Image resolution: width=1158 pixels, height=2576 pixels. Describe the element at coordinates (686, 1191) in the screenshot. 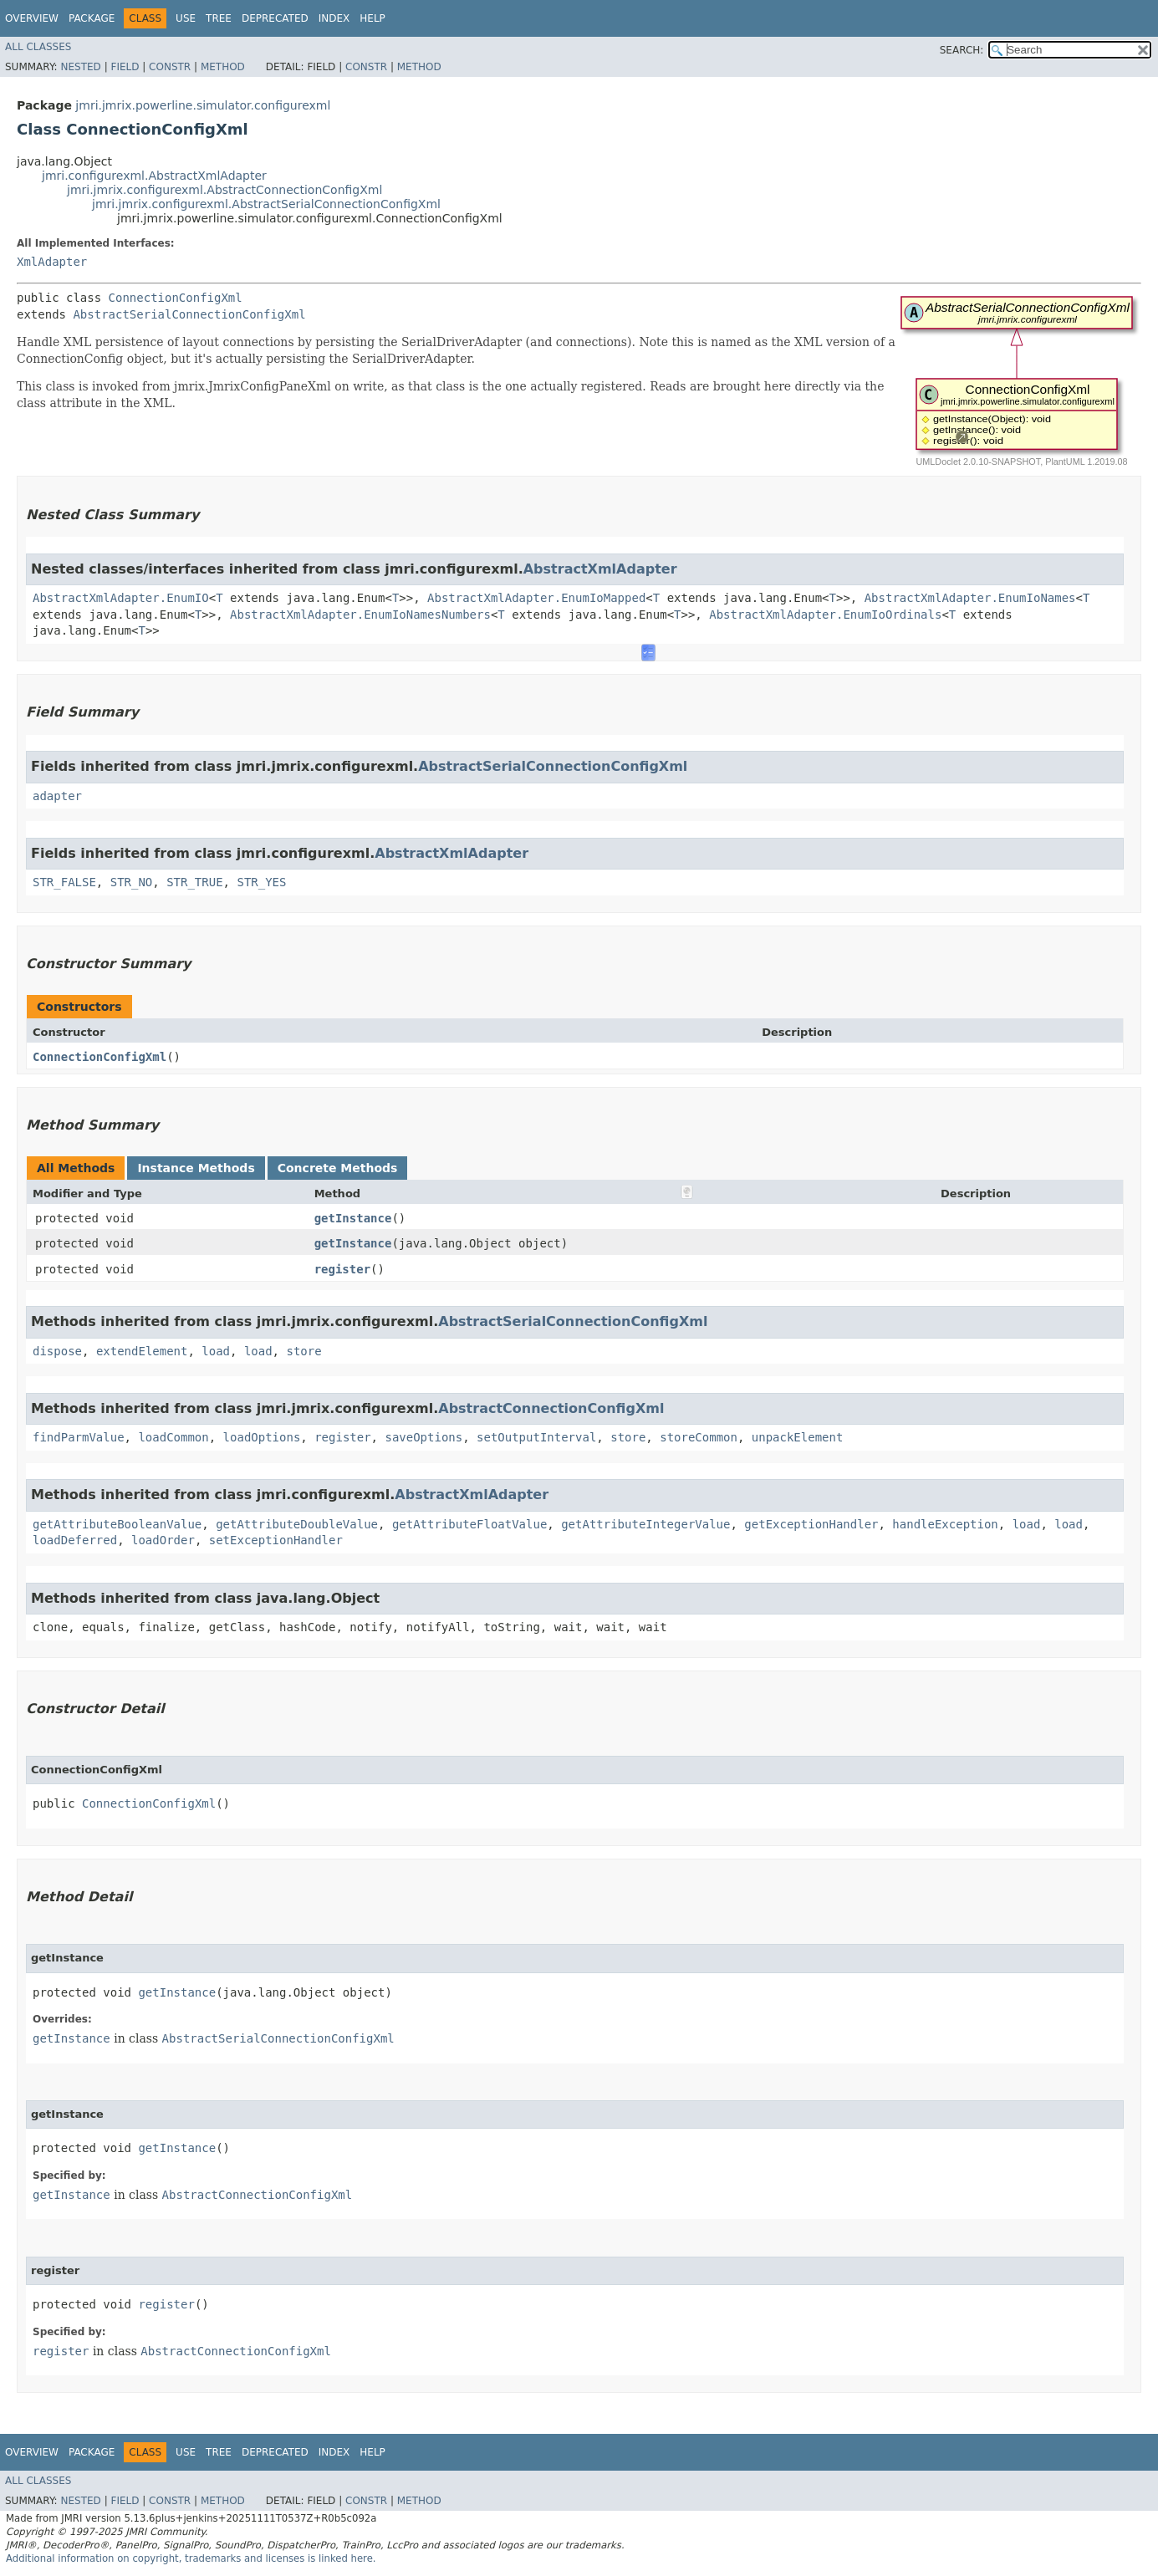

I see `indicates a CD/DVD disc image file (.iso)` at that location.